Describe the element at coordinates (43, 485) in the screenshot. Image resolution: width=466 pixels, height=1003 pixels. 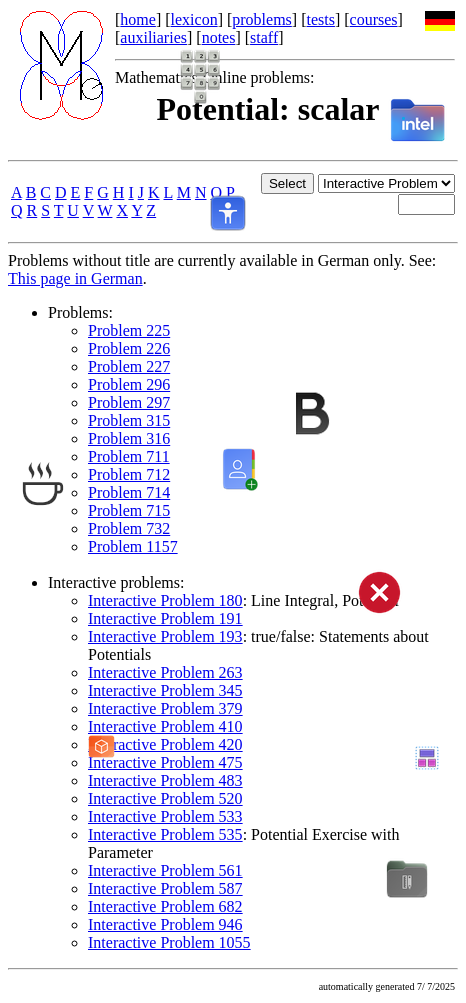
I see `caffeine mode is active, preventing sleep` at that location.